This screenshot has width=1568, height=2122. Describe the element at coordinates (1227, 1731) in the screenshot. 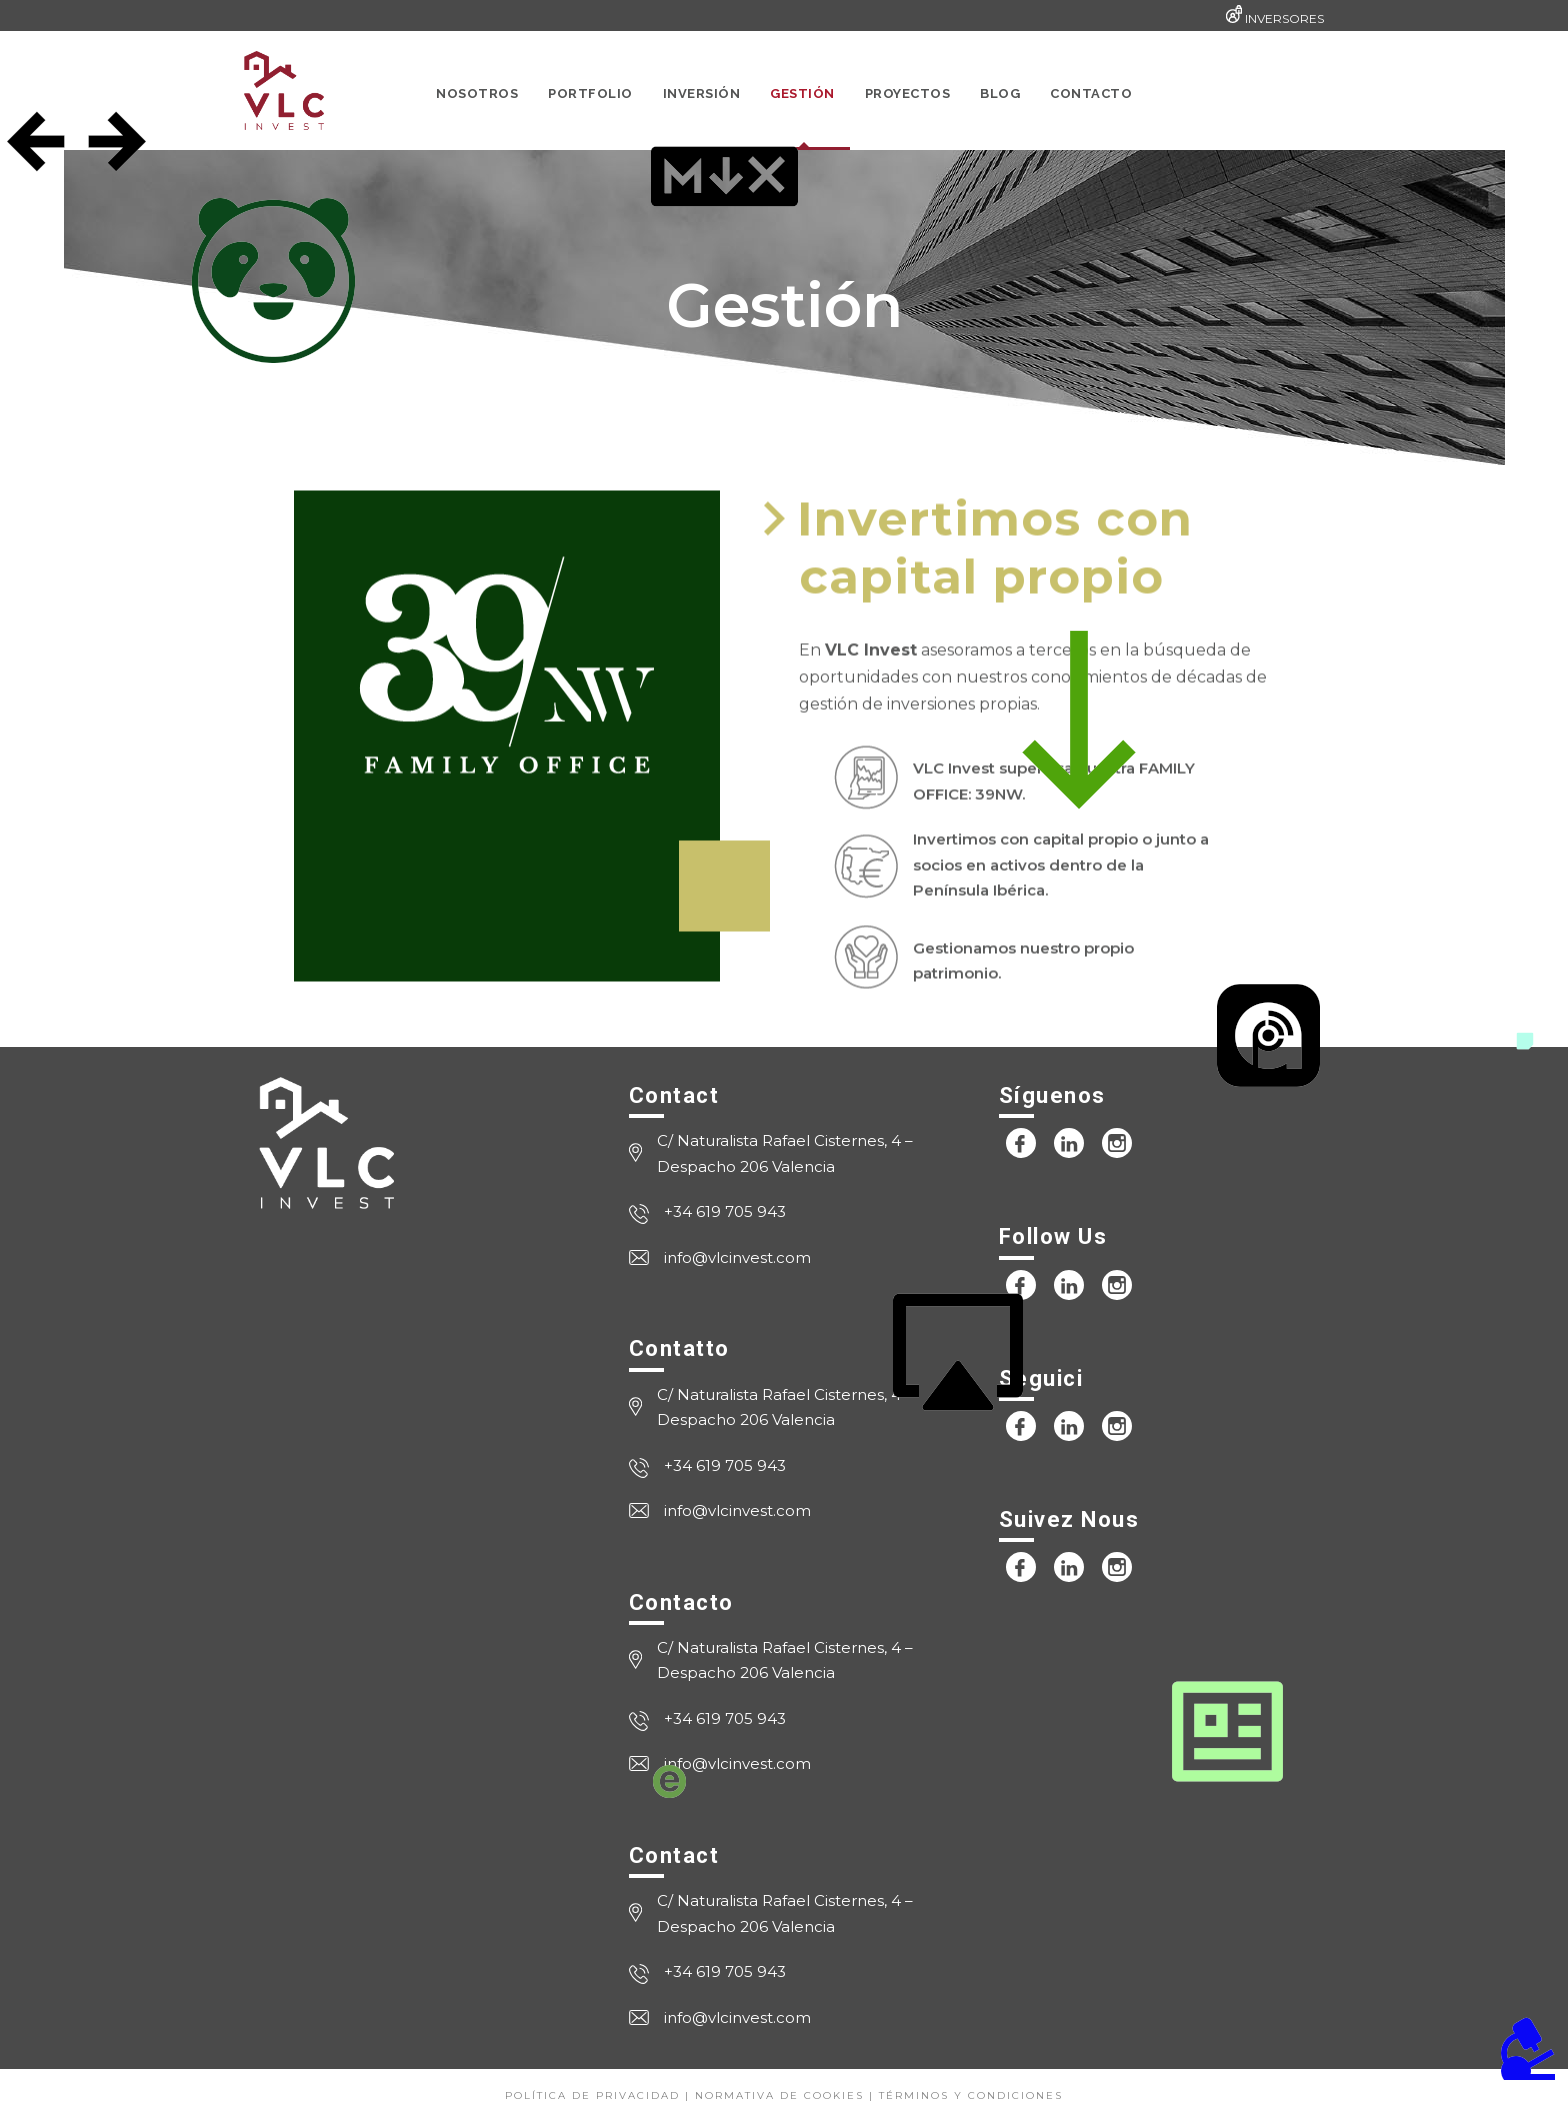

I see `view your profile` at that location.